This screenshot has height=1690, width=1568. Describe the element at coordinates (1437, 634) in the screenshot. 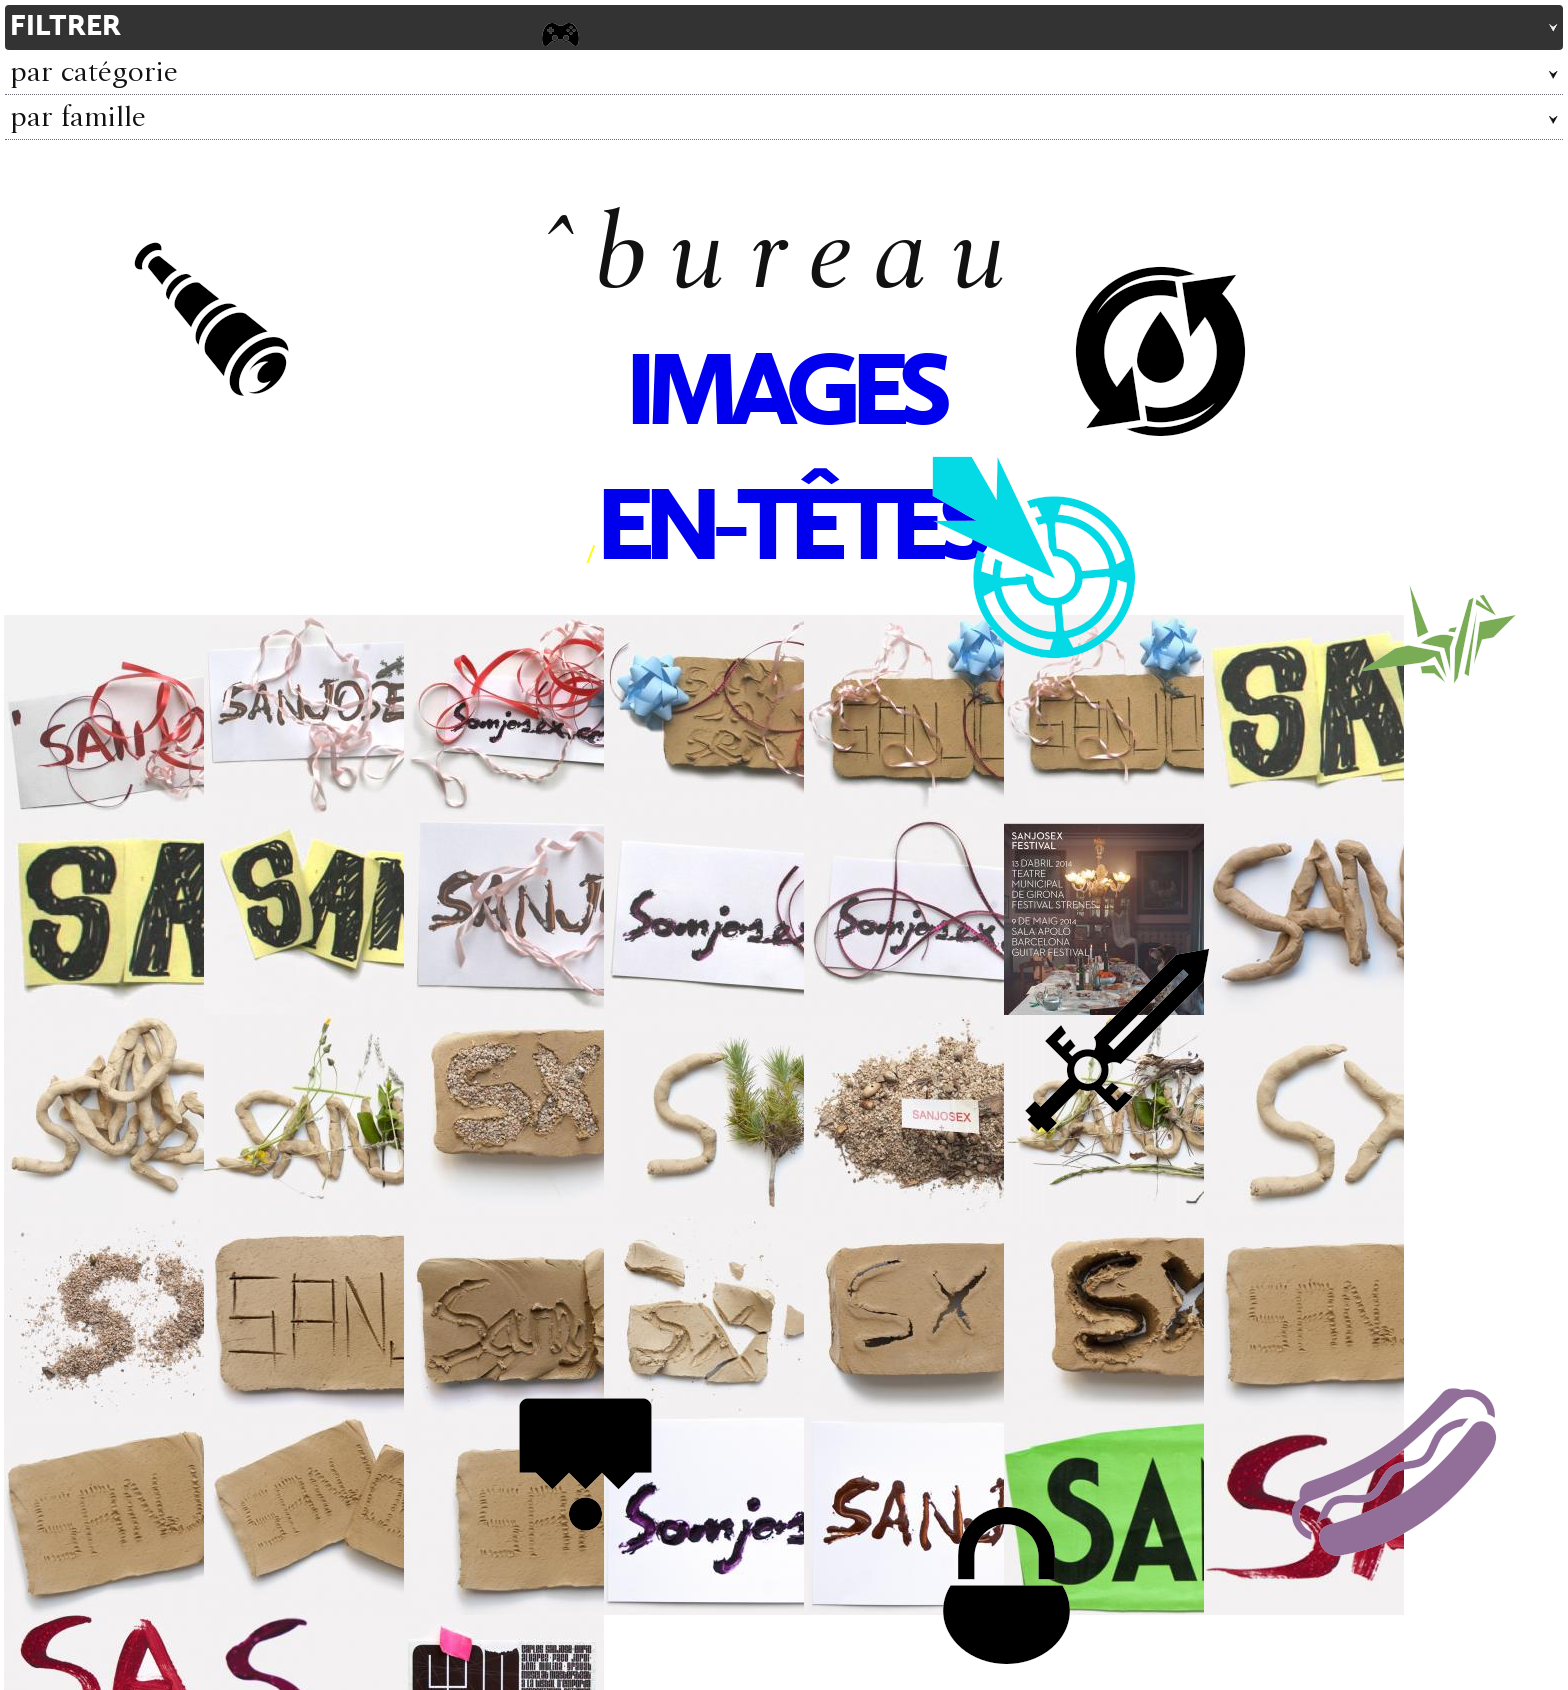

I see `origami or paper crafting feature` at that location.